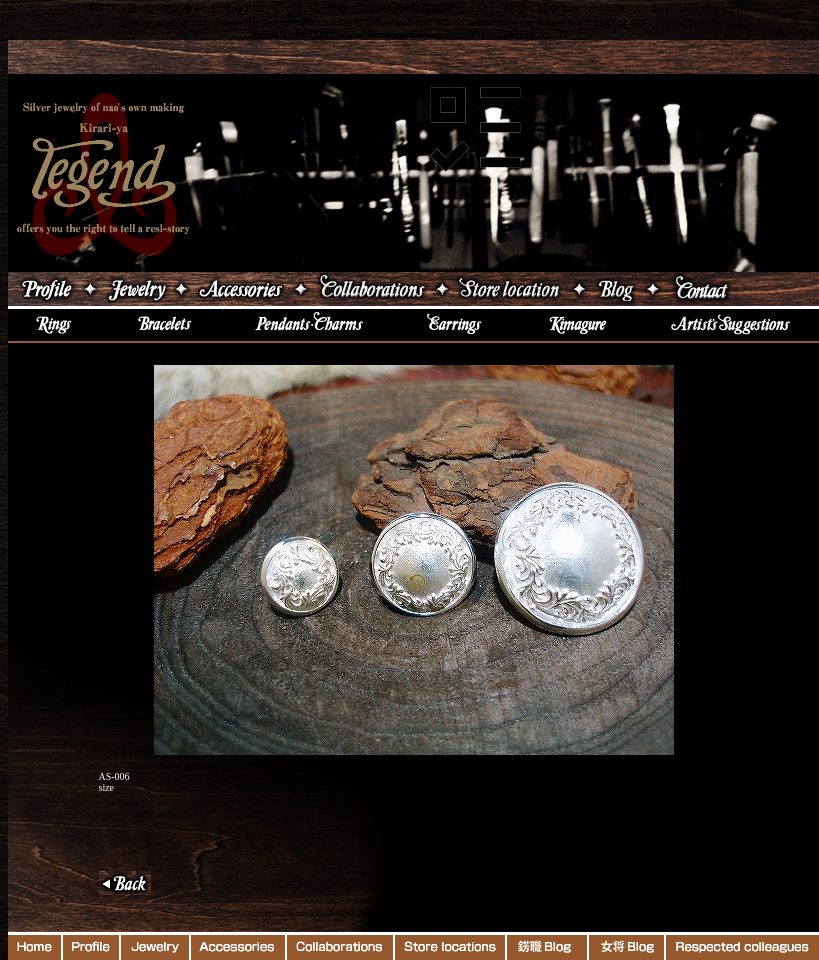 This screenshot has height=960, width=819. I want to click on view completed tasks in a checklist, so click(475, 127).